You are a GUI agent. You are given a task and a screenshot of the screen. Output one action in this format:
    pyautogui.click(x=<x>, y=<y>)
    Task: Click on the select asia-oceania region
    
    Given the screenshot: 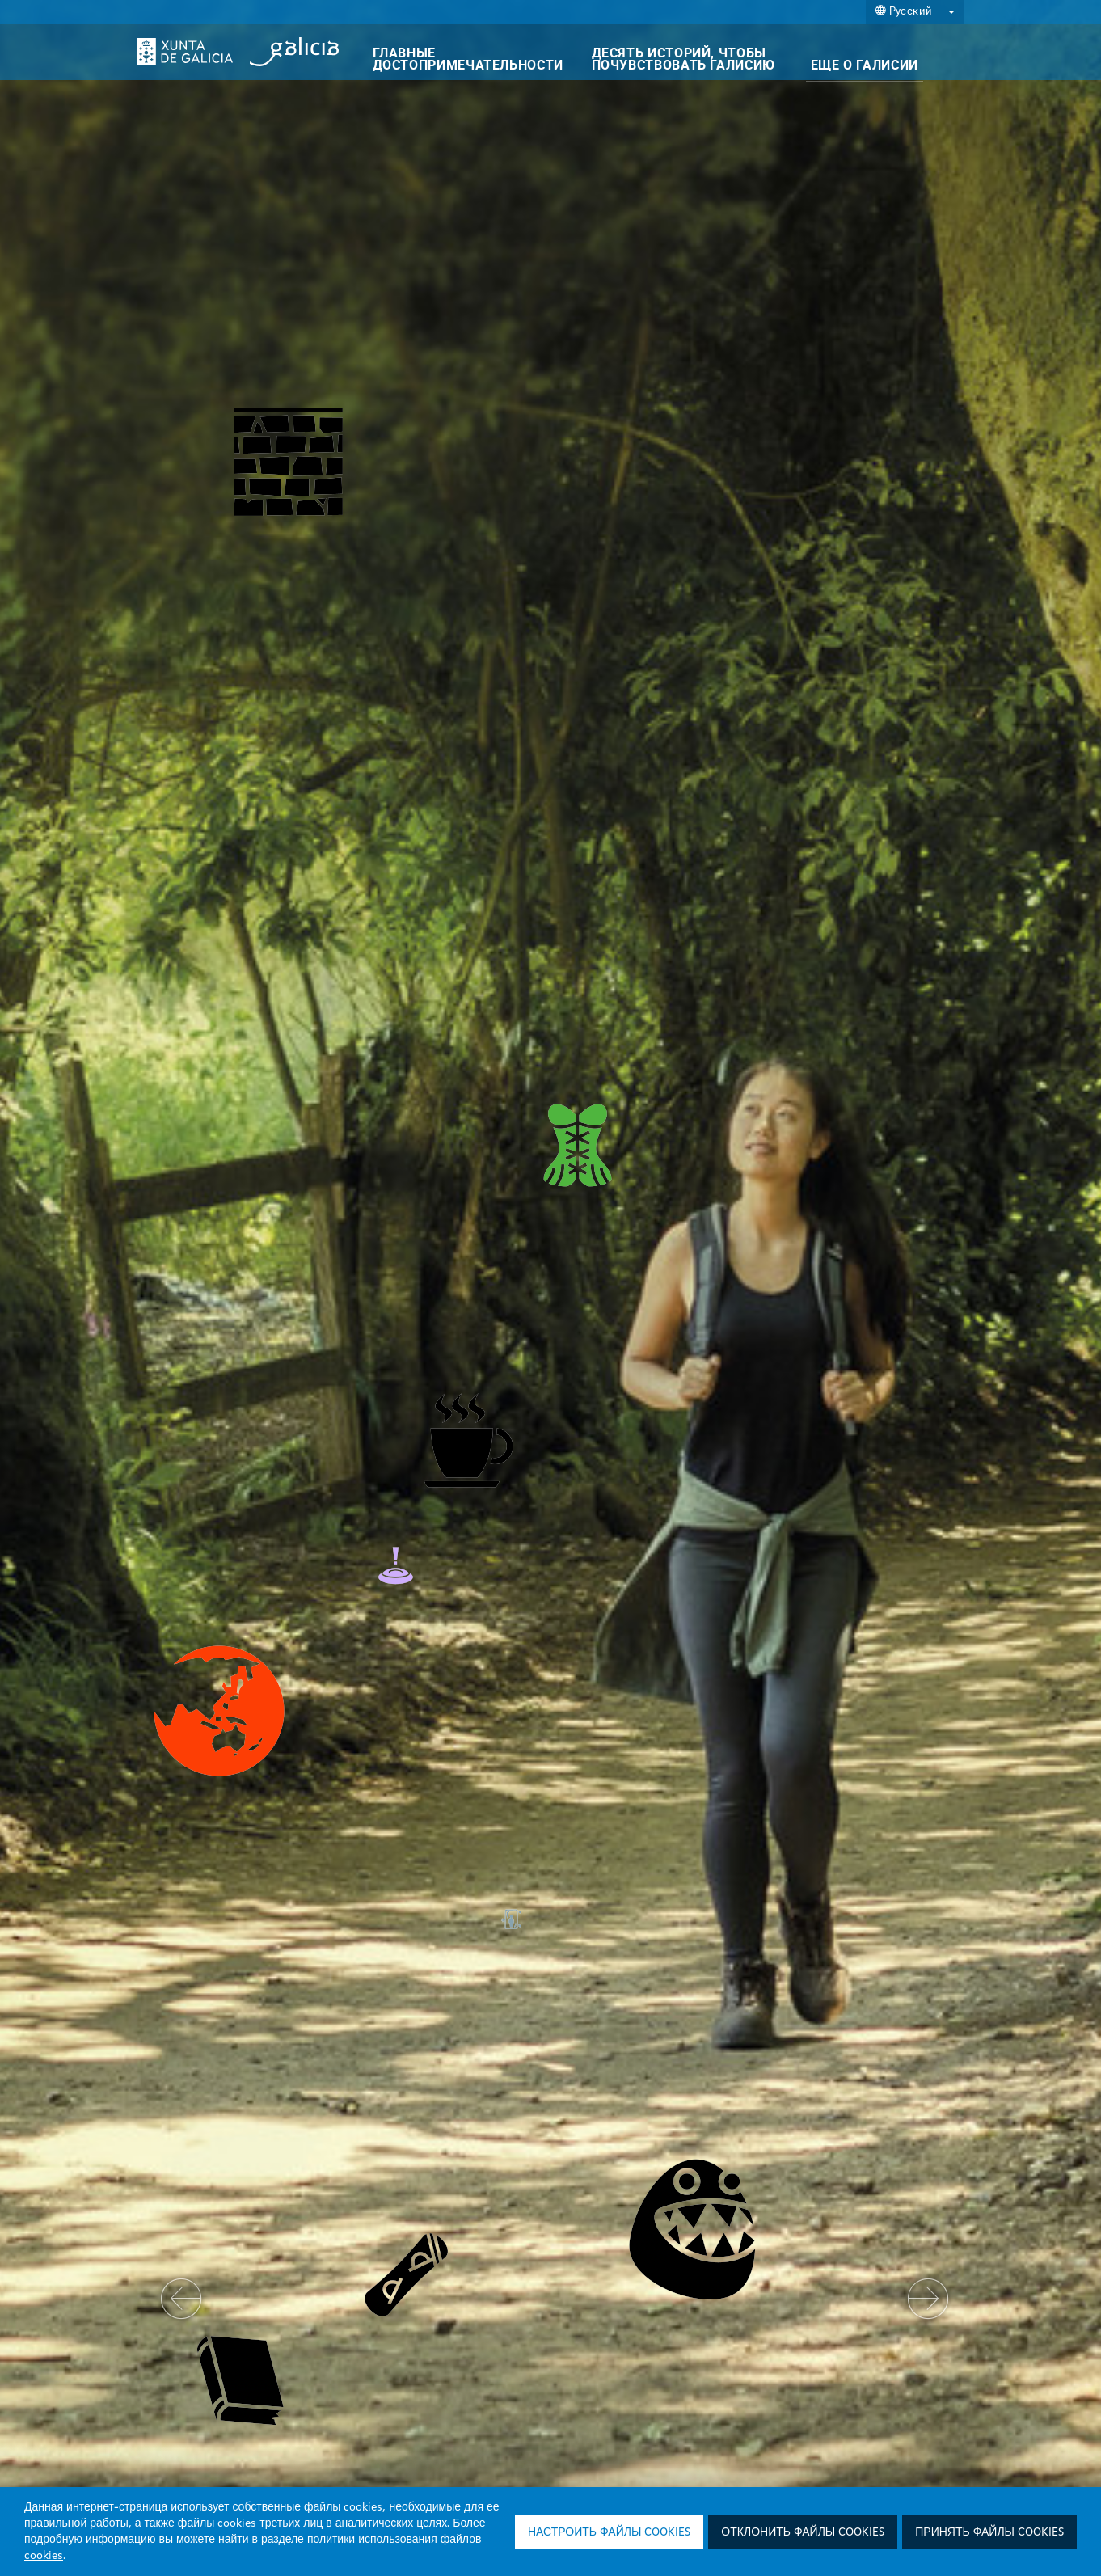 What is the action you would take?
    pyautogui.click(x=219, y=1711)
    